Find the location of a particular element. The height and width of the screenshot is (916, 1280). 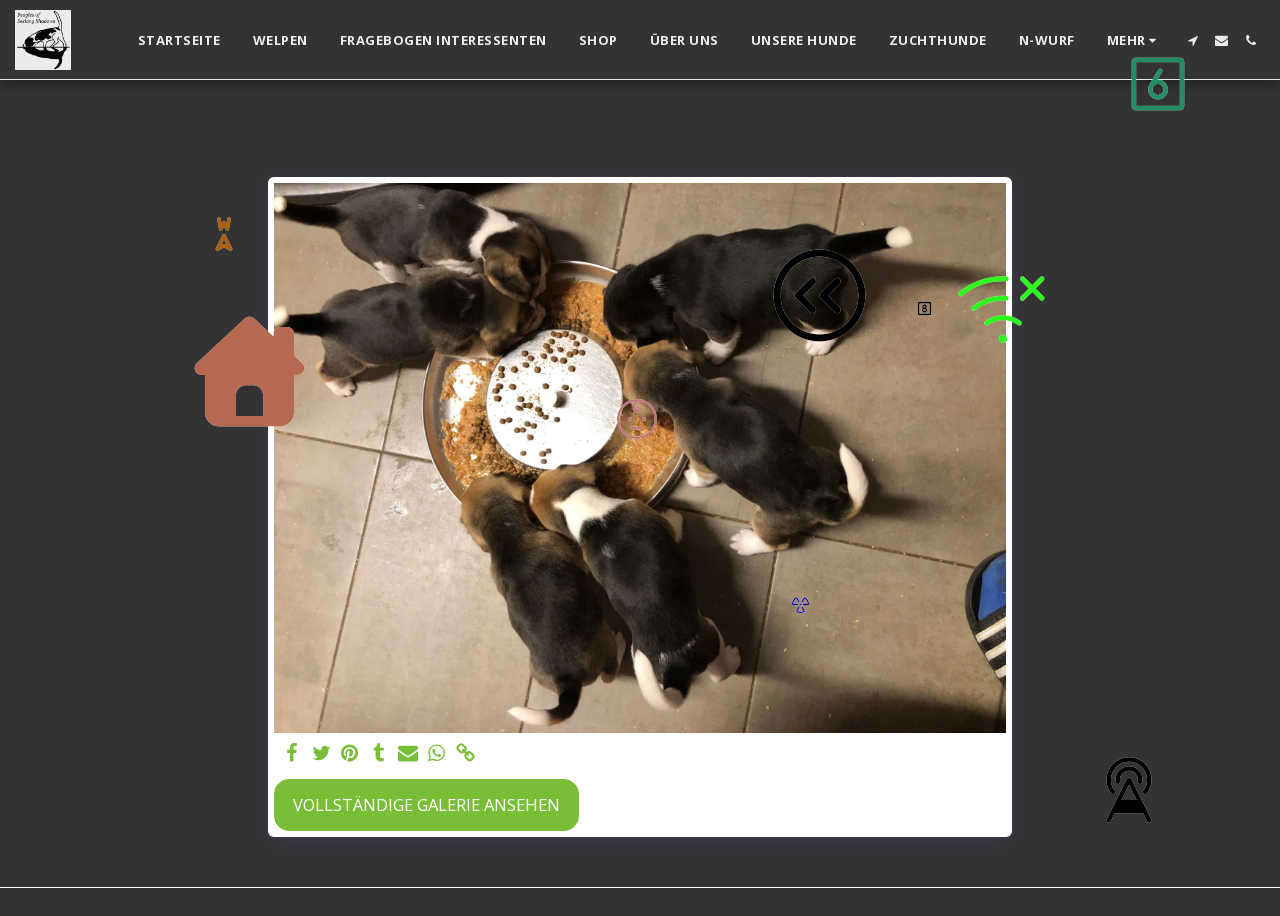

go to home screen is located at coordinates (249, 371).